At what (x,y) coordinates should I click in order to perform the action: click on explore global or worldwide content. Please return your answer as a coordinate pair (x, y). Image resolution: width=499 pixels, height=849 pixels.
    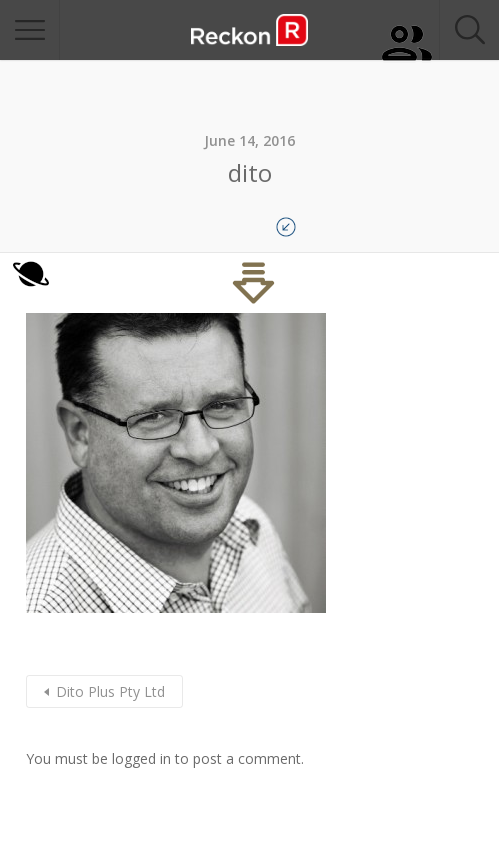
    Looking at the image, I should click on (31, 274).